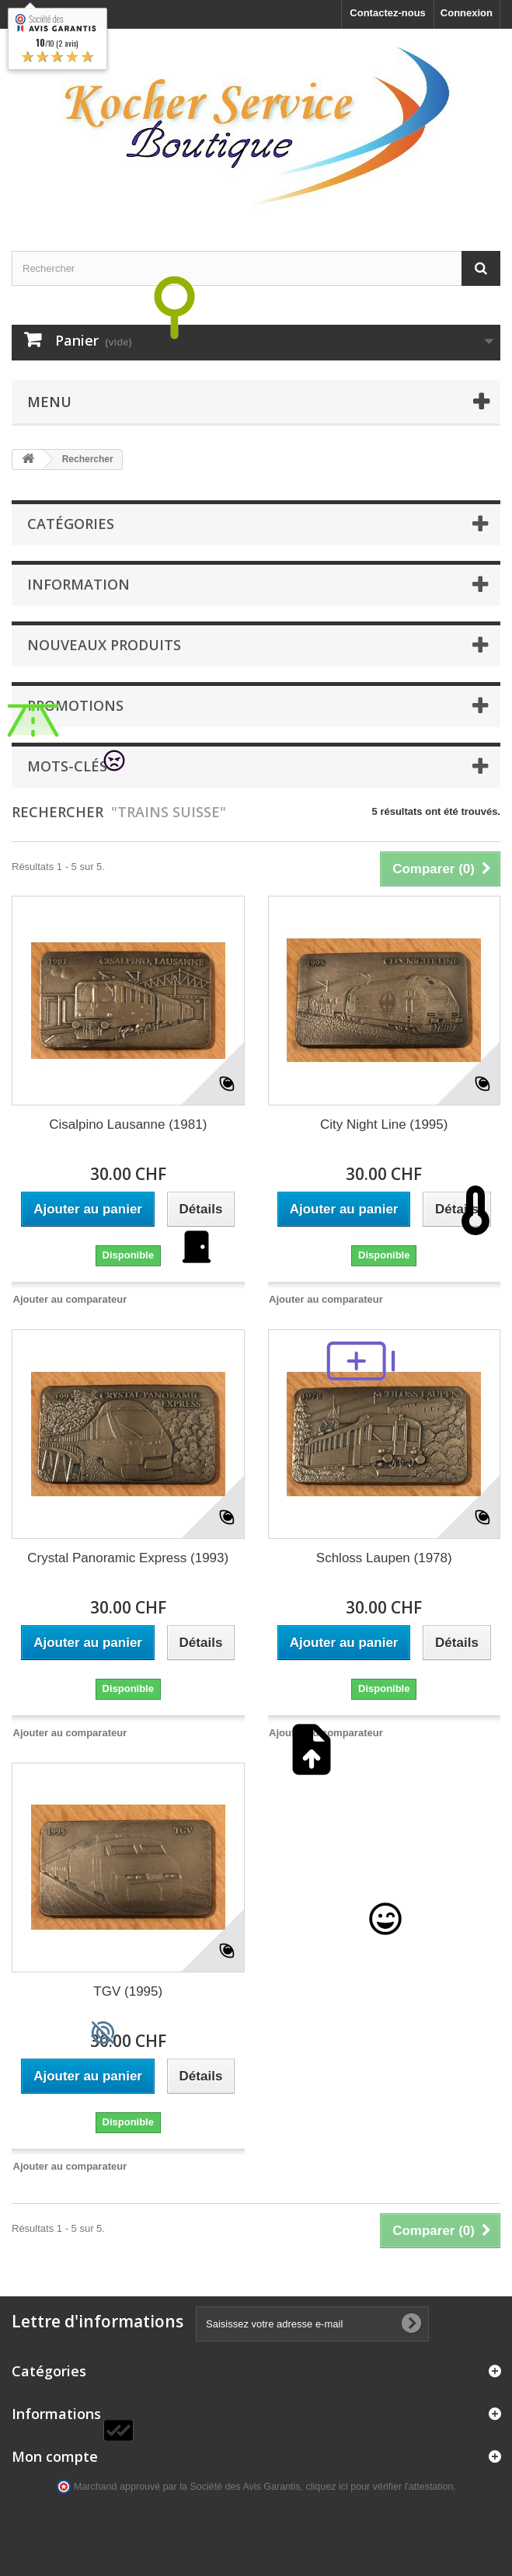  I want to click on indicates gender-neutral or non-binary option, so click(174, 305).